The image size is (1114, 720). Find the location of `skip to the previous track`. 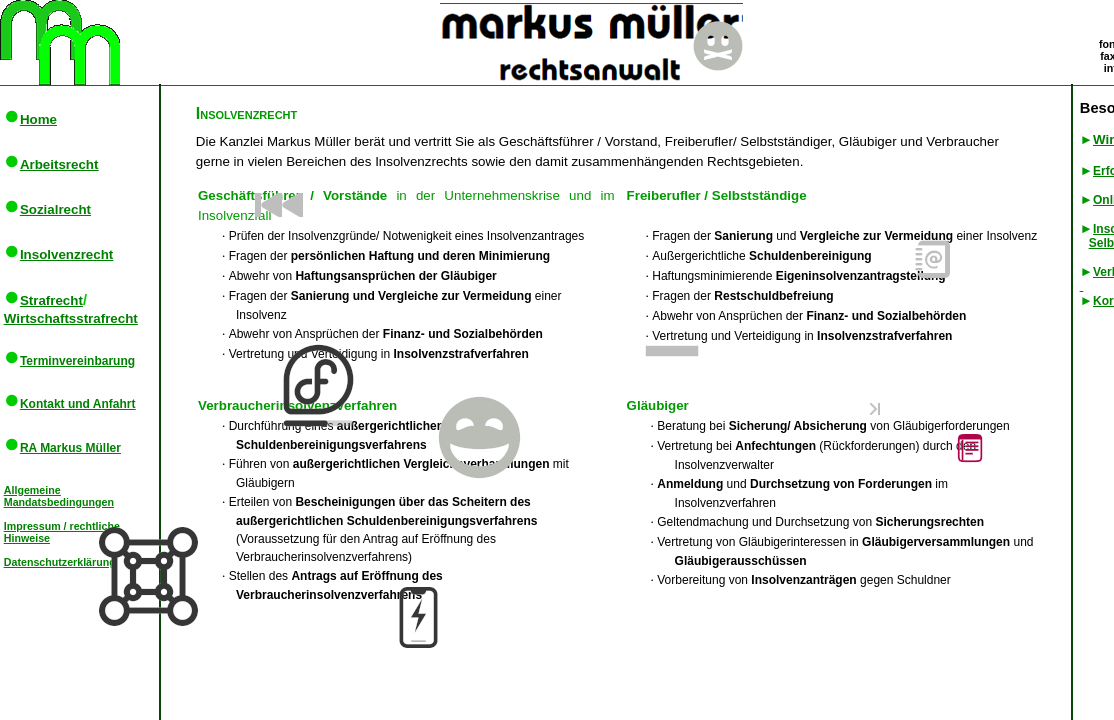

skip to the previous track is located at coordinates (279, 205).